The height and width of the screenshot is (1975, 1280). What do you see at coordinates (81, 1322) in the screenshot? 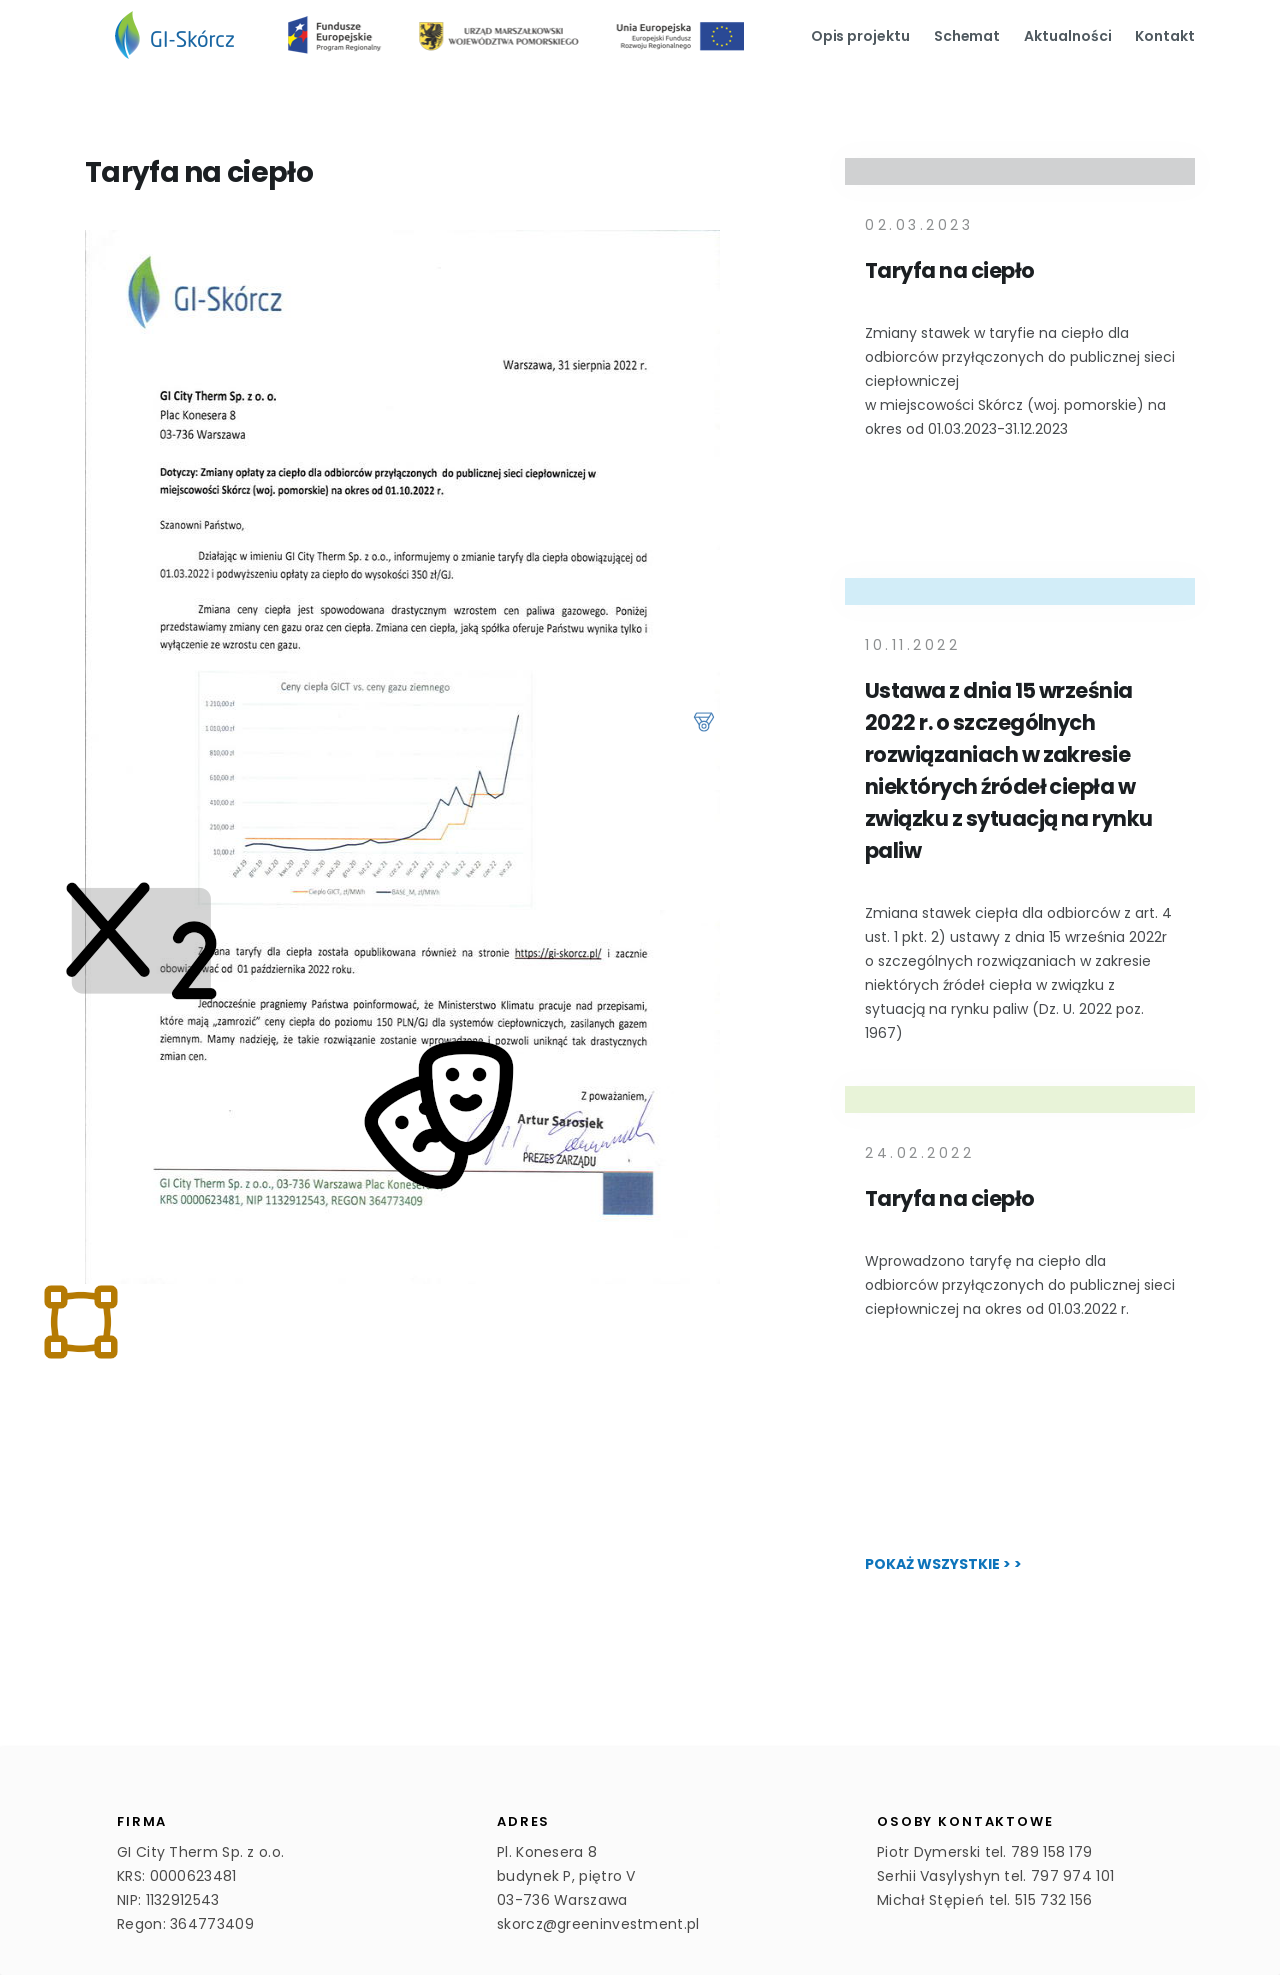
I see `adjust vector shape boundaries` at bounding box center [81, 1322].